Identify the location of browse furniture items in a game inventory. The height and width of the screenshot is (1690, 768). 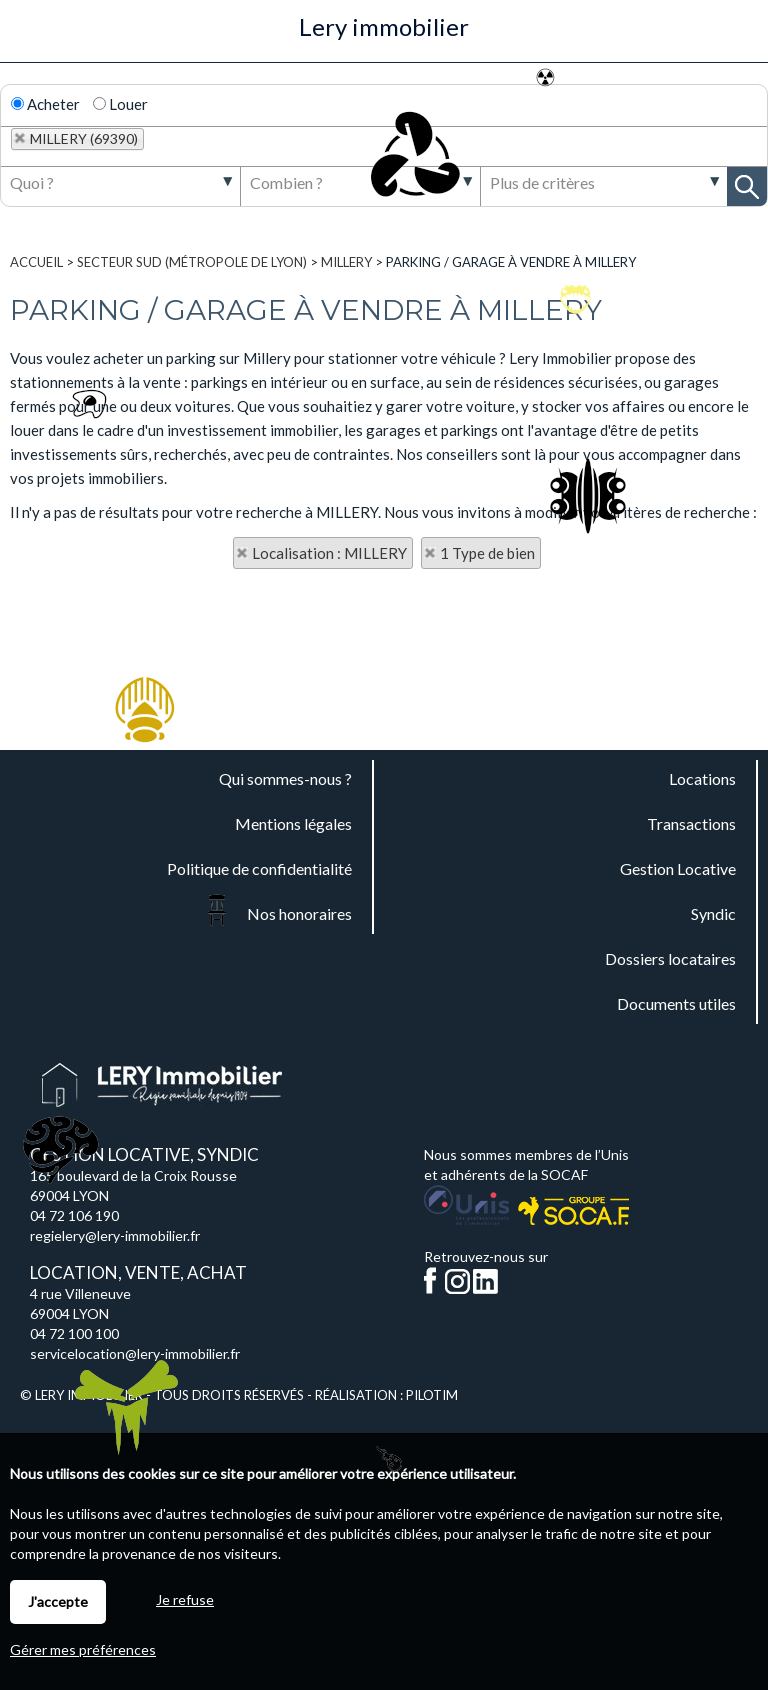
(217, 910).